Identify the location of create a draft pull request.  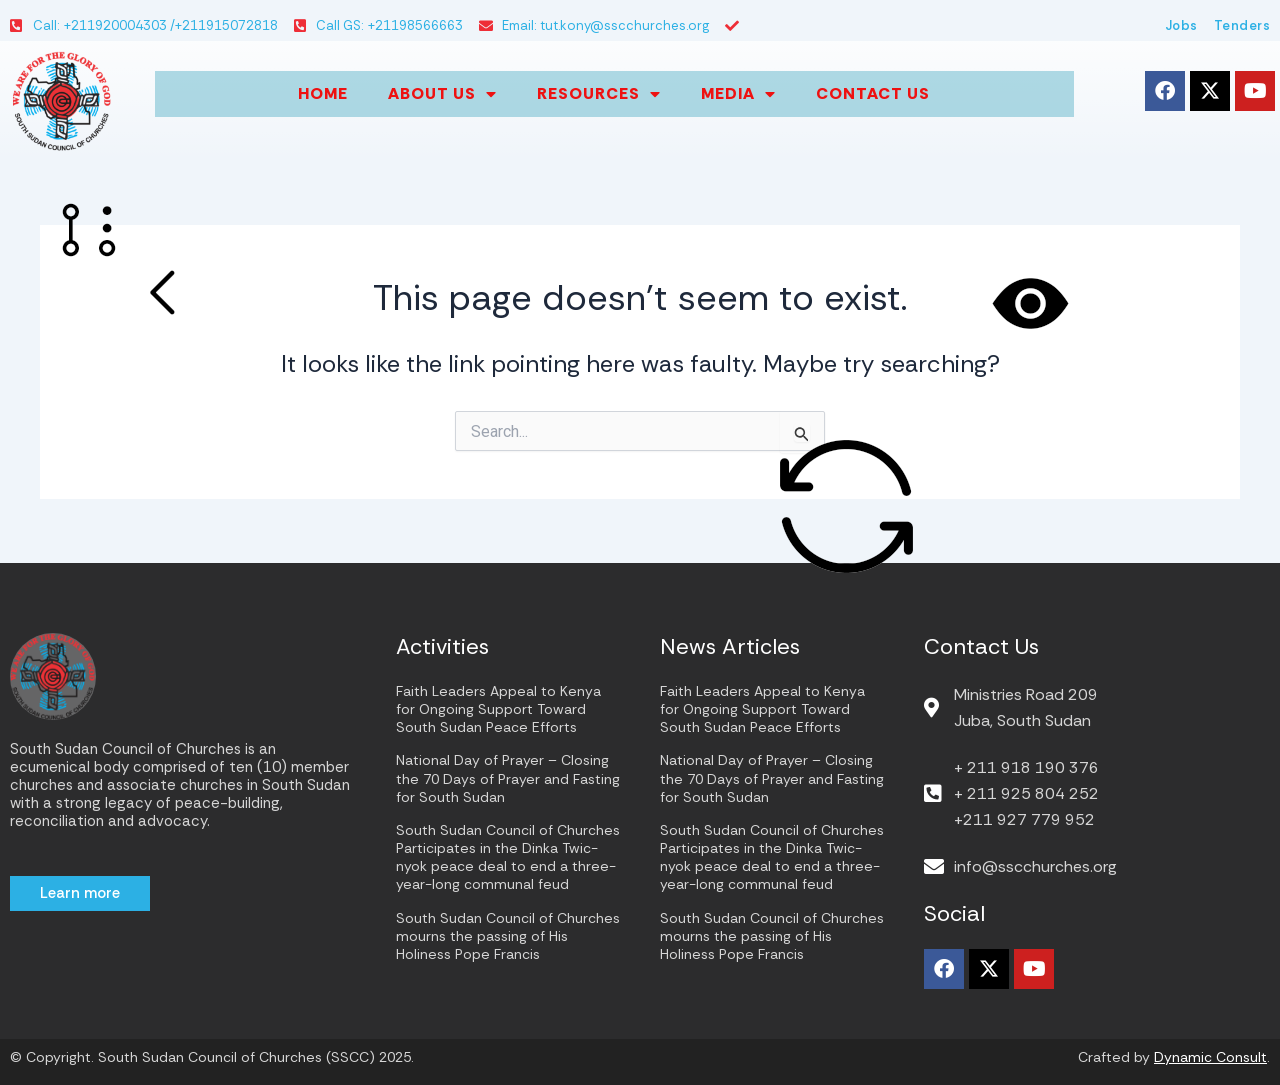
(89, 230).